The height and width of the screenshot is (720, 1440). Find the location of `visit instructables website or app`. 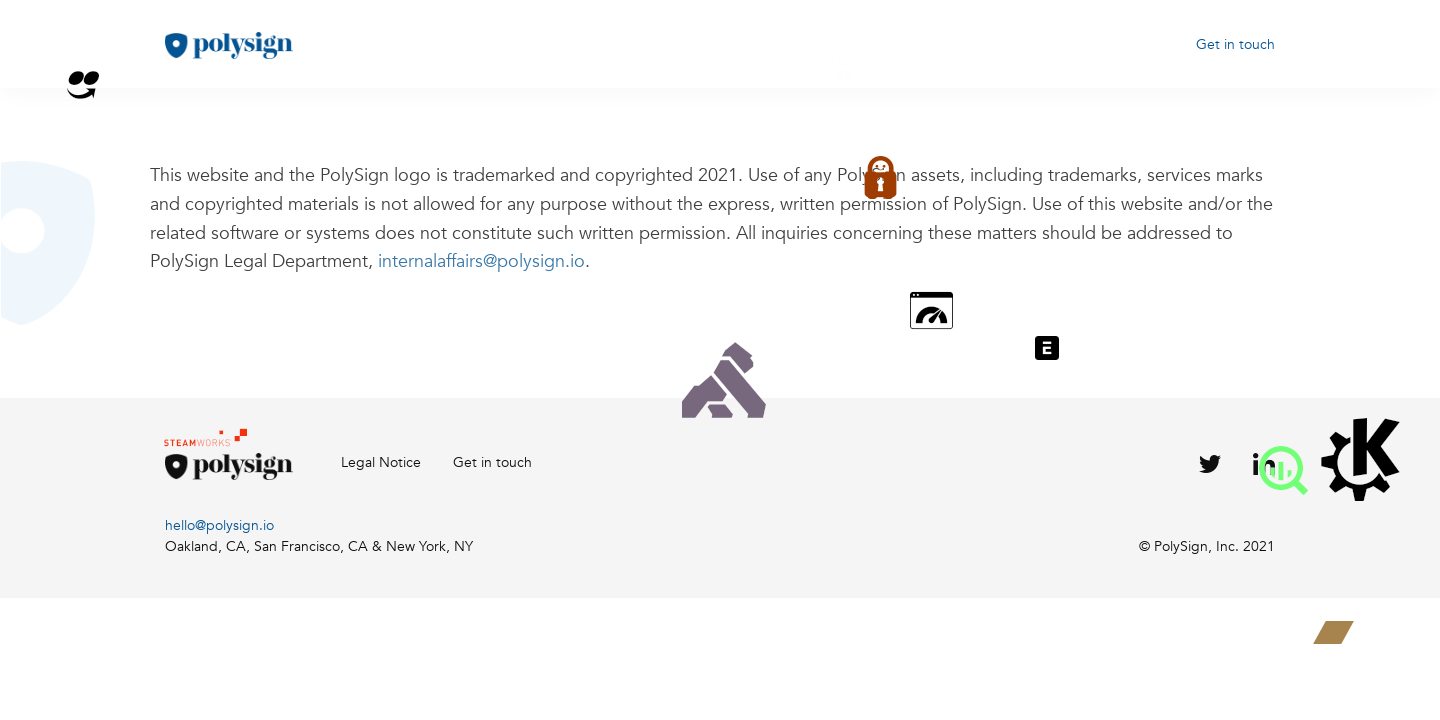

visit instructables website or app is located at coordinates (842, 64).